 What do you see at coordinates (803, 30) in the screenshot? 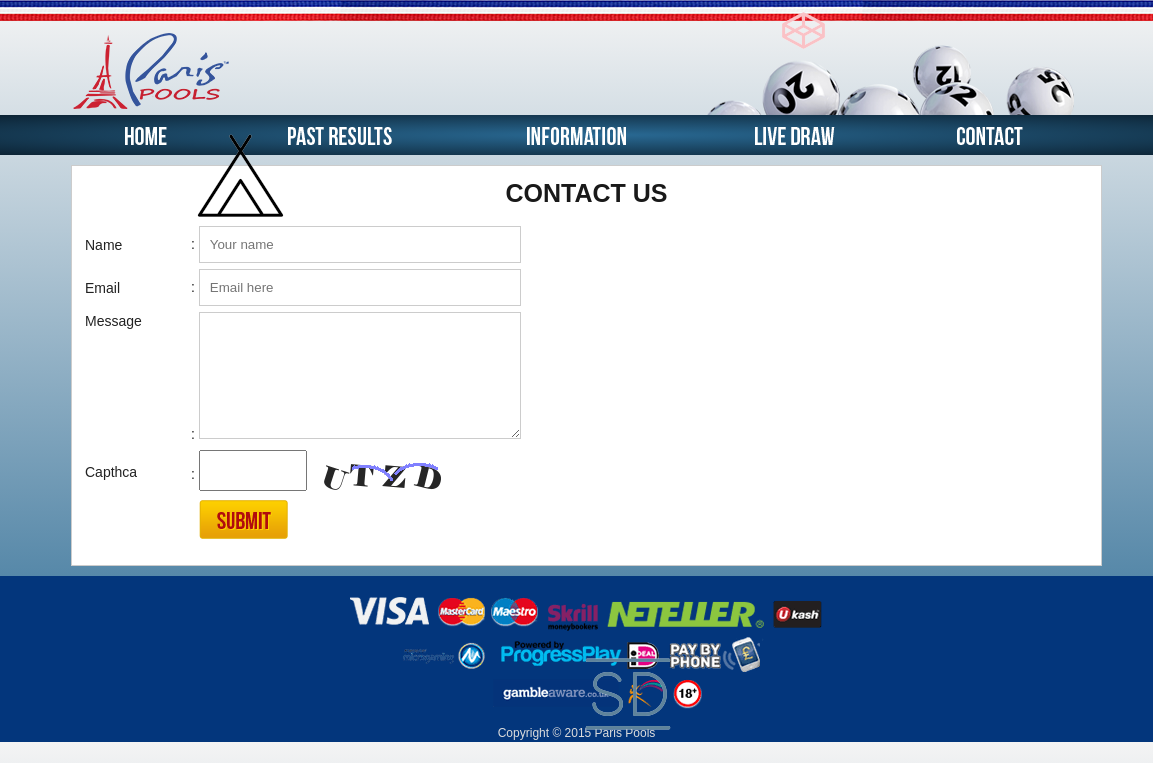
I see `open CodePen profile or projects` at bounding box center [803, 30].